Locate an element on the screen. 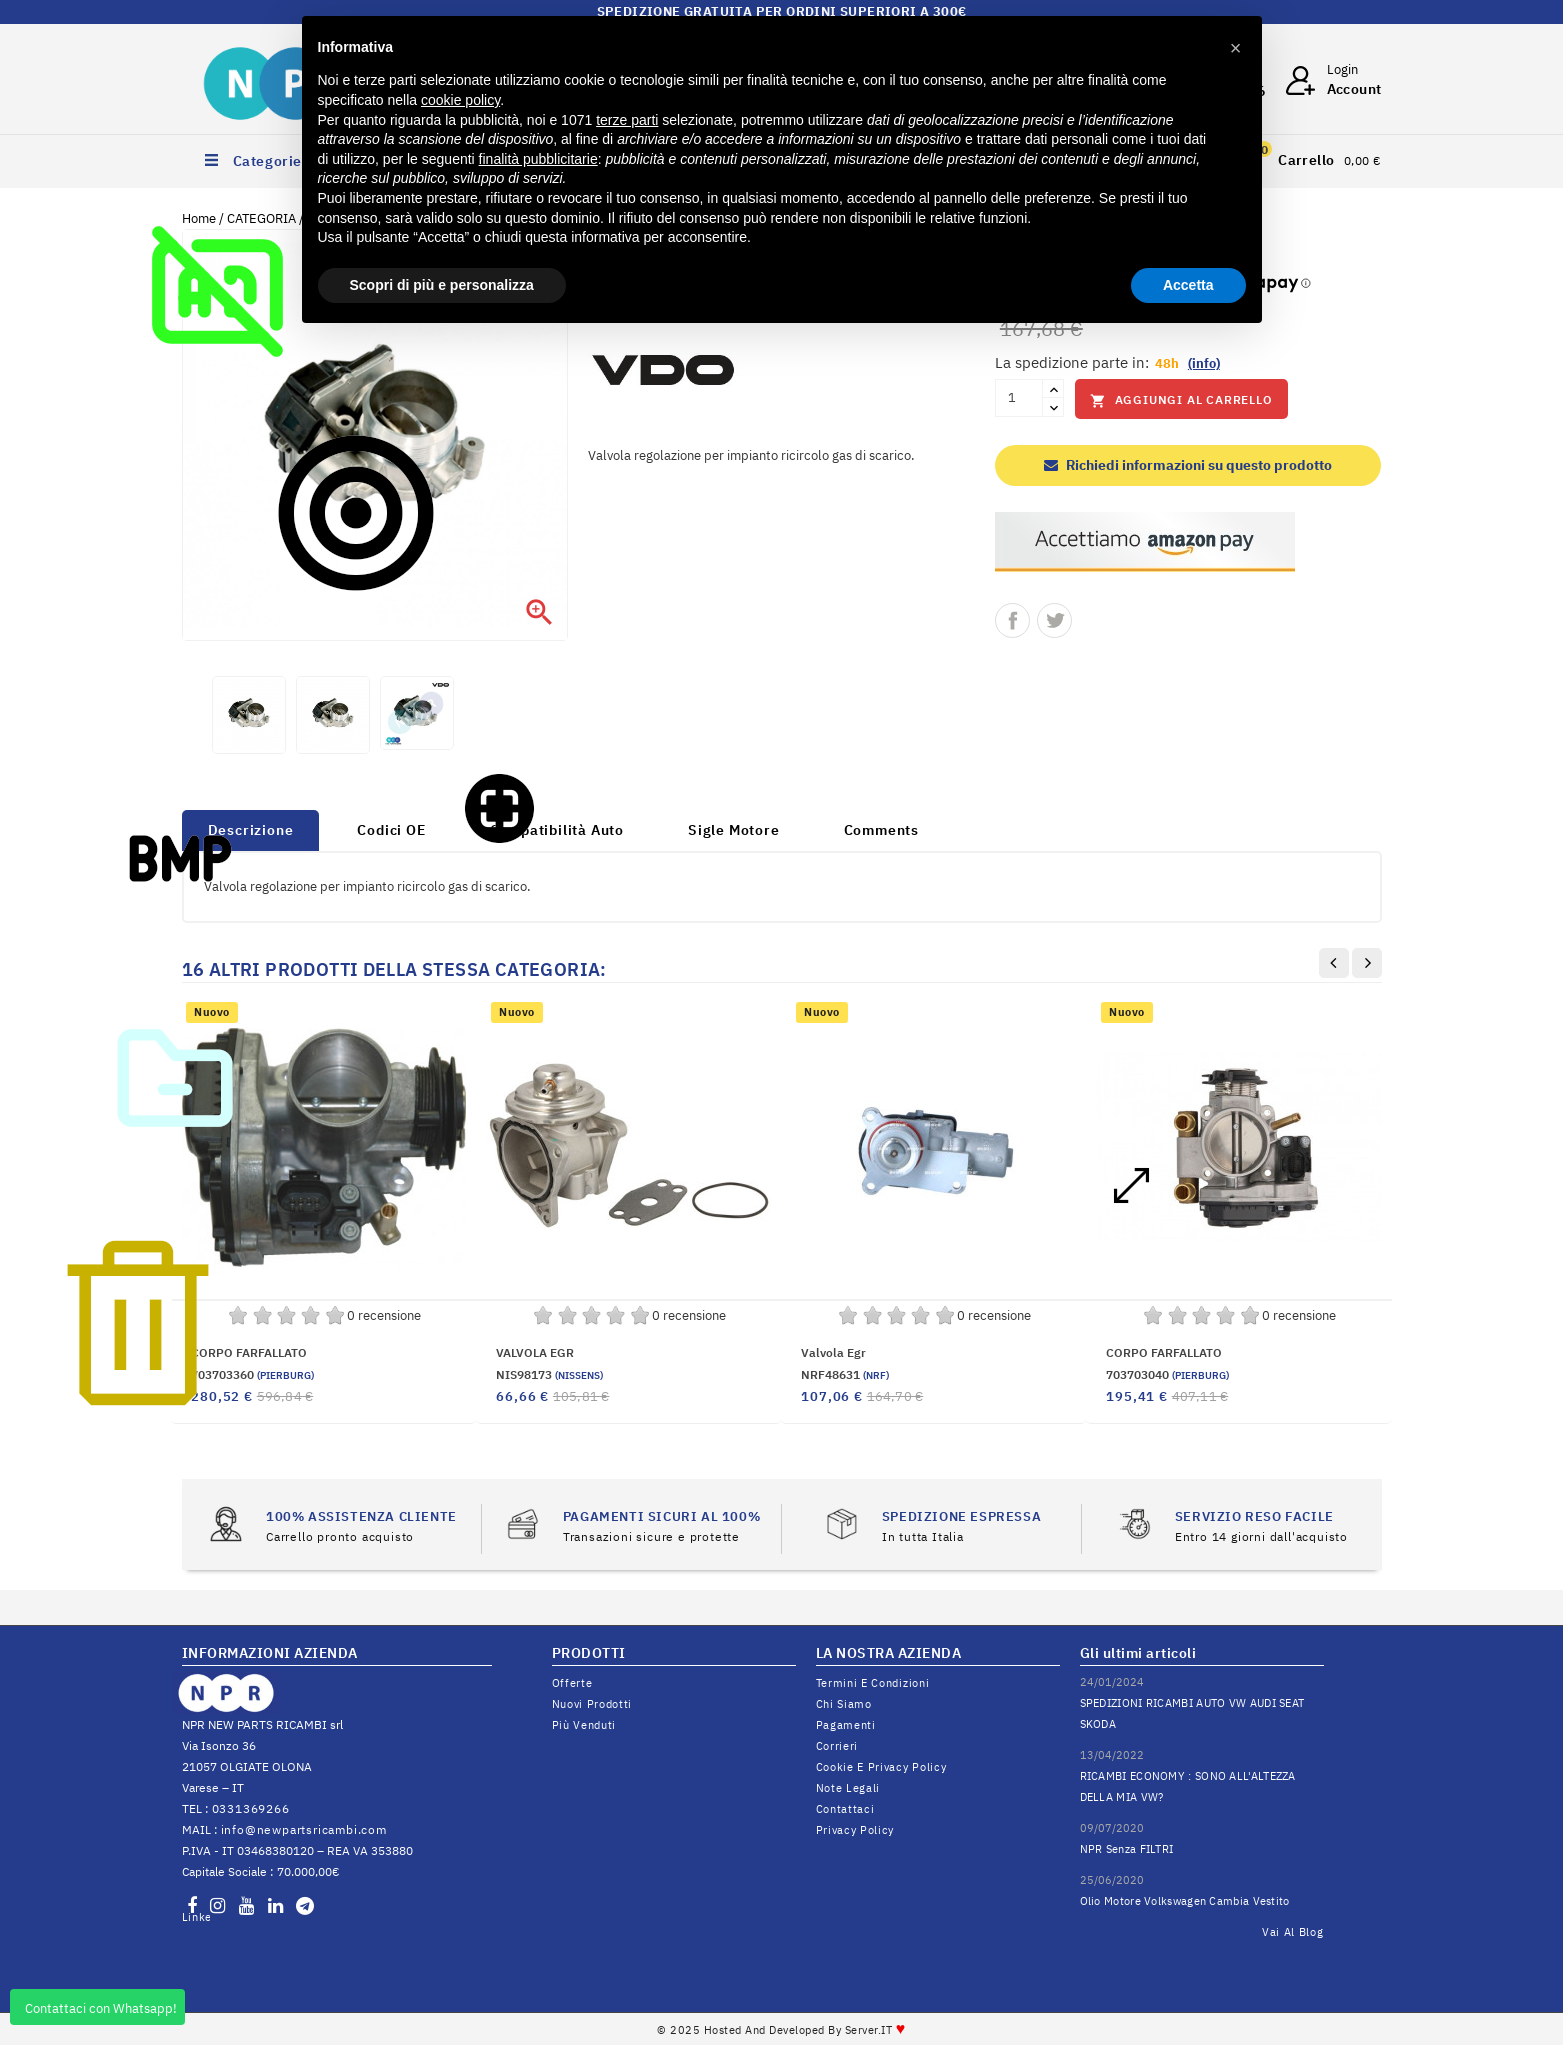 Image resolution: width=1563 pixels, height=2045 pixels. resize a window or element is located at coordinates (1131, 1185).